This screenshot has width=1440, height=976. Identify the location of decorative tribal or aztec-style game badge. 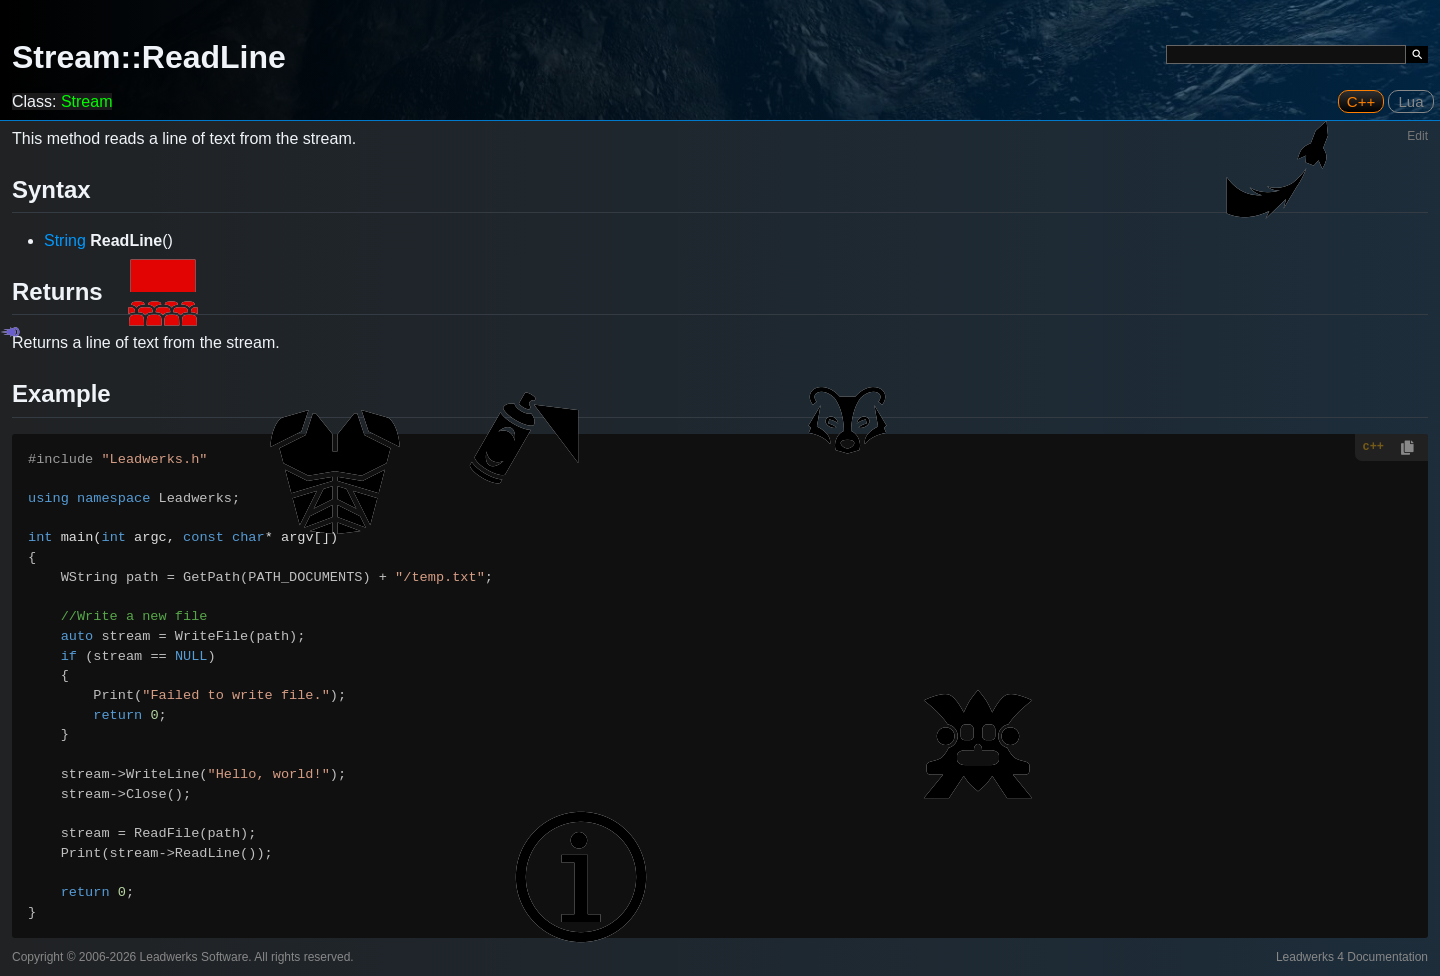
(978, 744).